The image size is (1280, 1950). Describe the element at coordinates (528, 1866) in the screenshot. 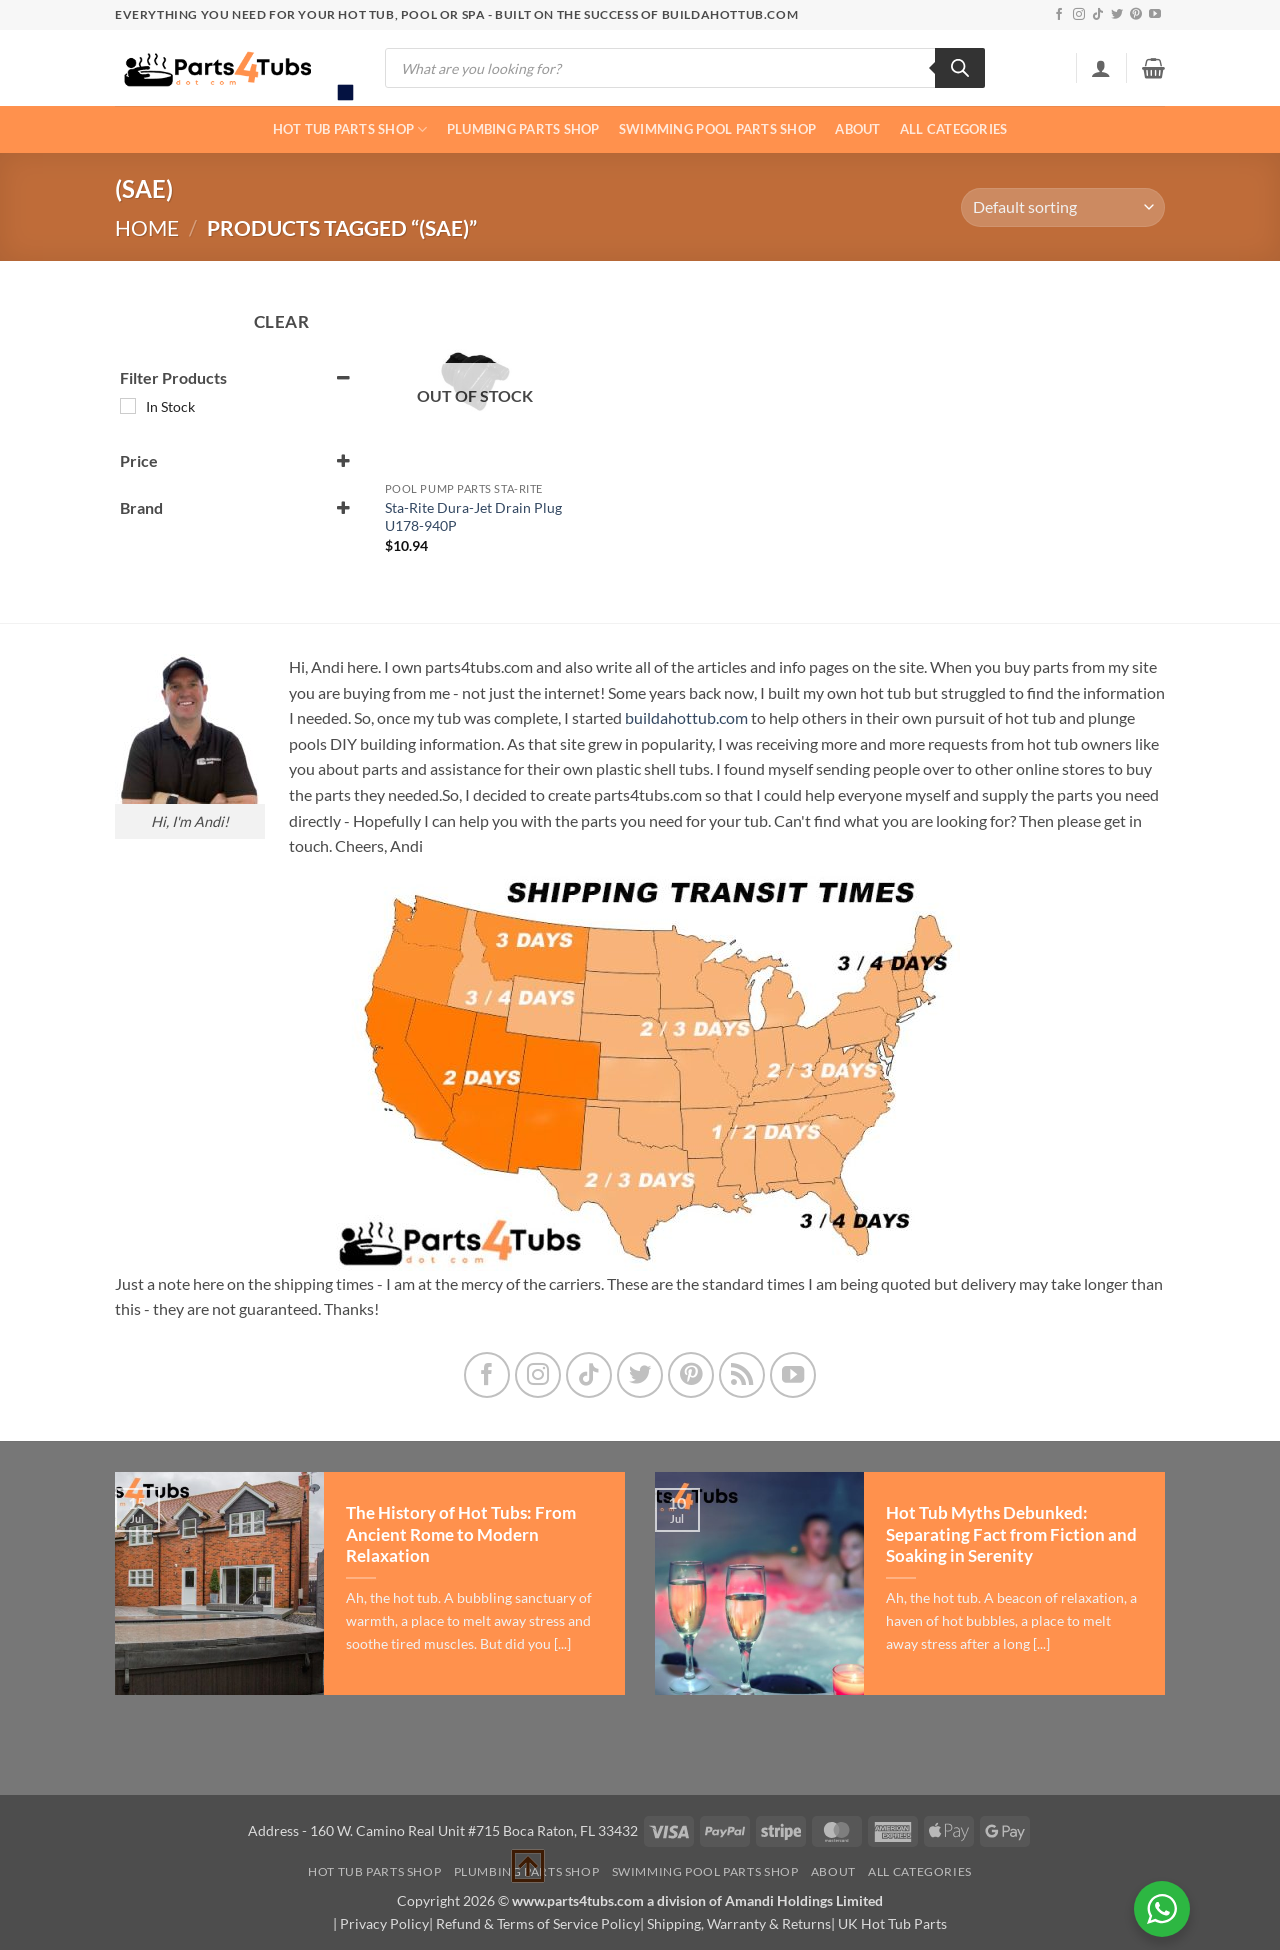

I see `upload a file or content` at that location.